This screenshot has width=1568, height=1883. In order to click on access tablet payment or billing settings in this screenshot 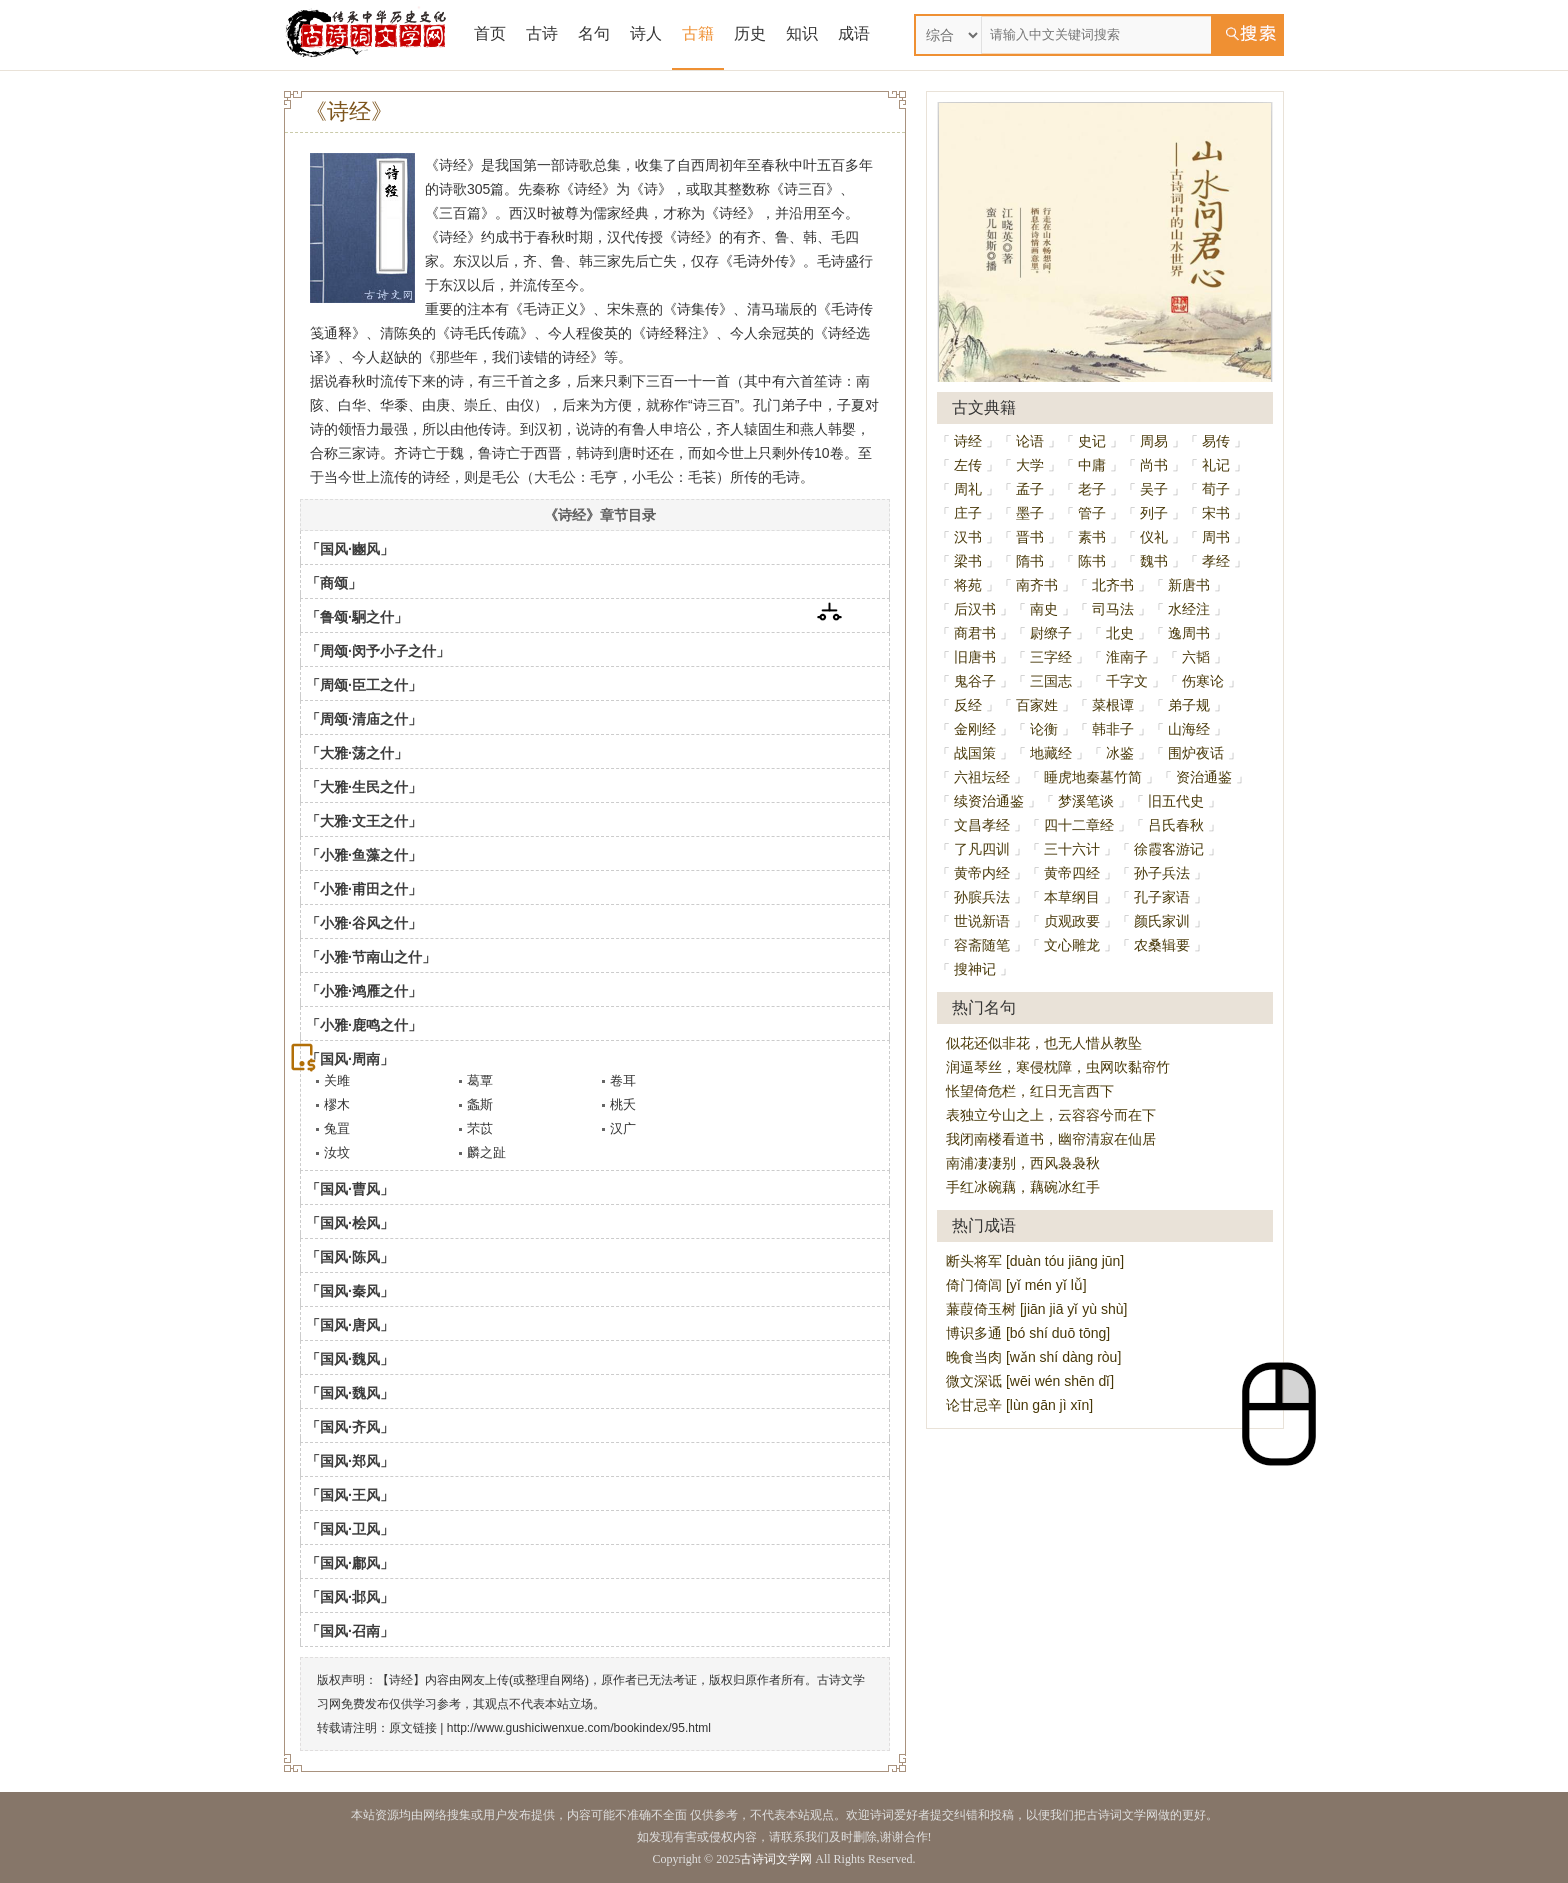, I will do `click(302, 1057)`.